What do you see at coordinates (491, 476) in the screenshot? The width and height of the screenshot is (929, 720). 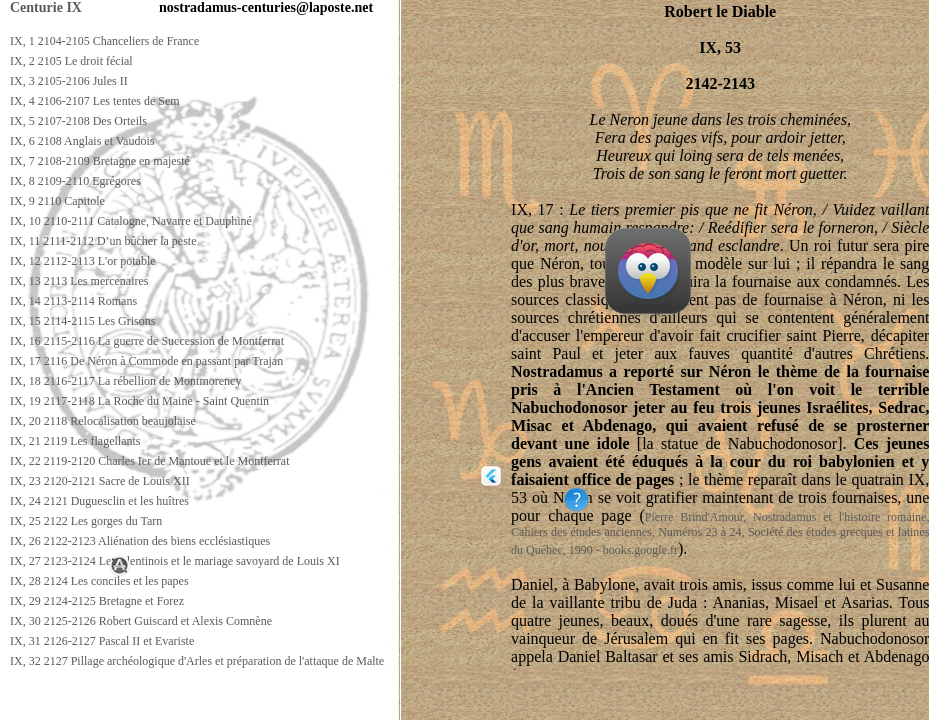 I see `open the Flutter development application` at bounding box center [491, 476].